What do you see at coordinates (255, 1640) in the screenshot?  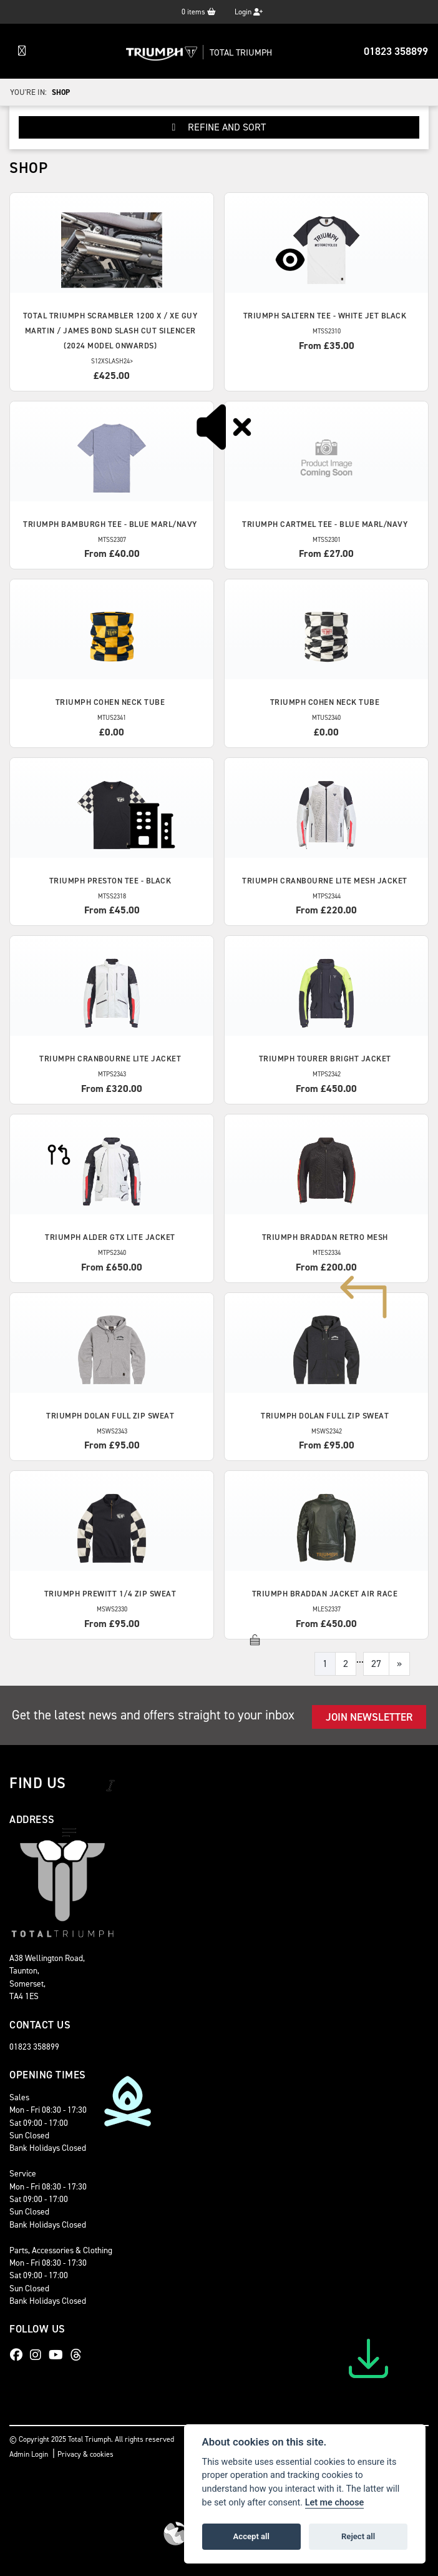 I see `unlocked or unsecured state` at bounding box center [255, 1640].